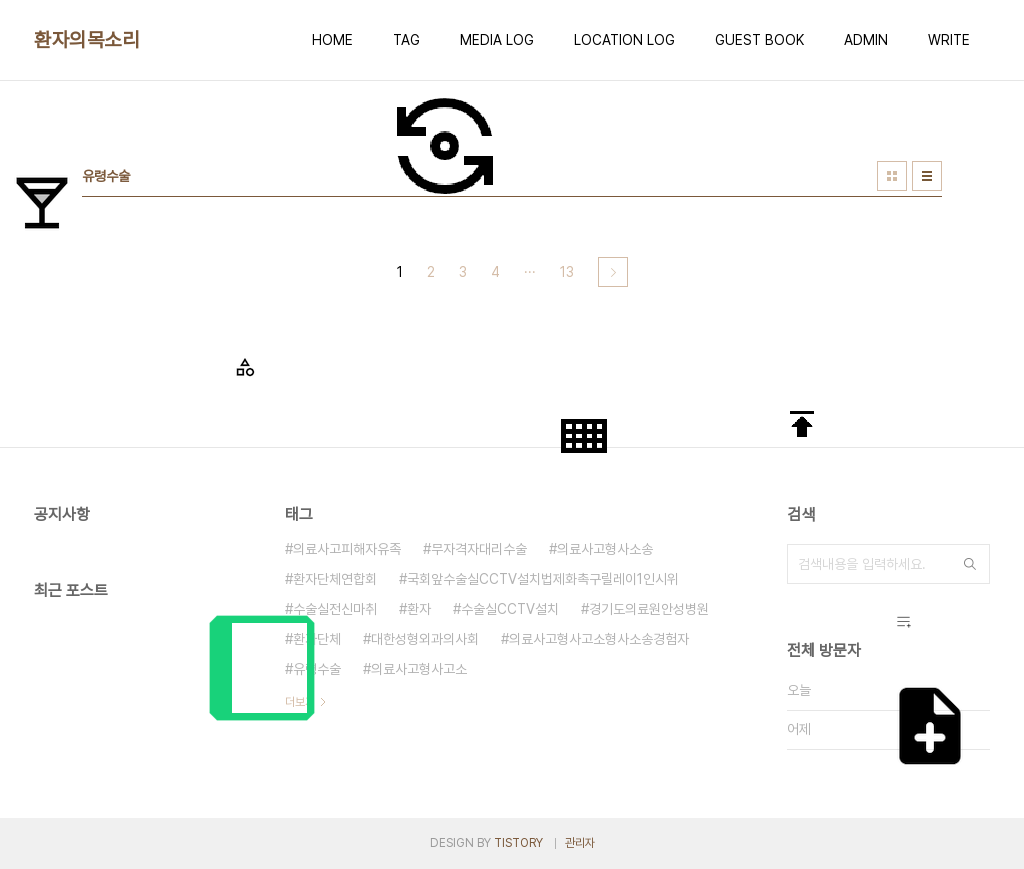 The image size is (1024, 869). I want to click on find nearby bars or nightlife, so click(42, 203).